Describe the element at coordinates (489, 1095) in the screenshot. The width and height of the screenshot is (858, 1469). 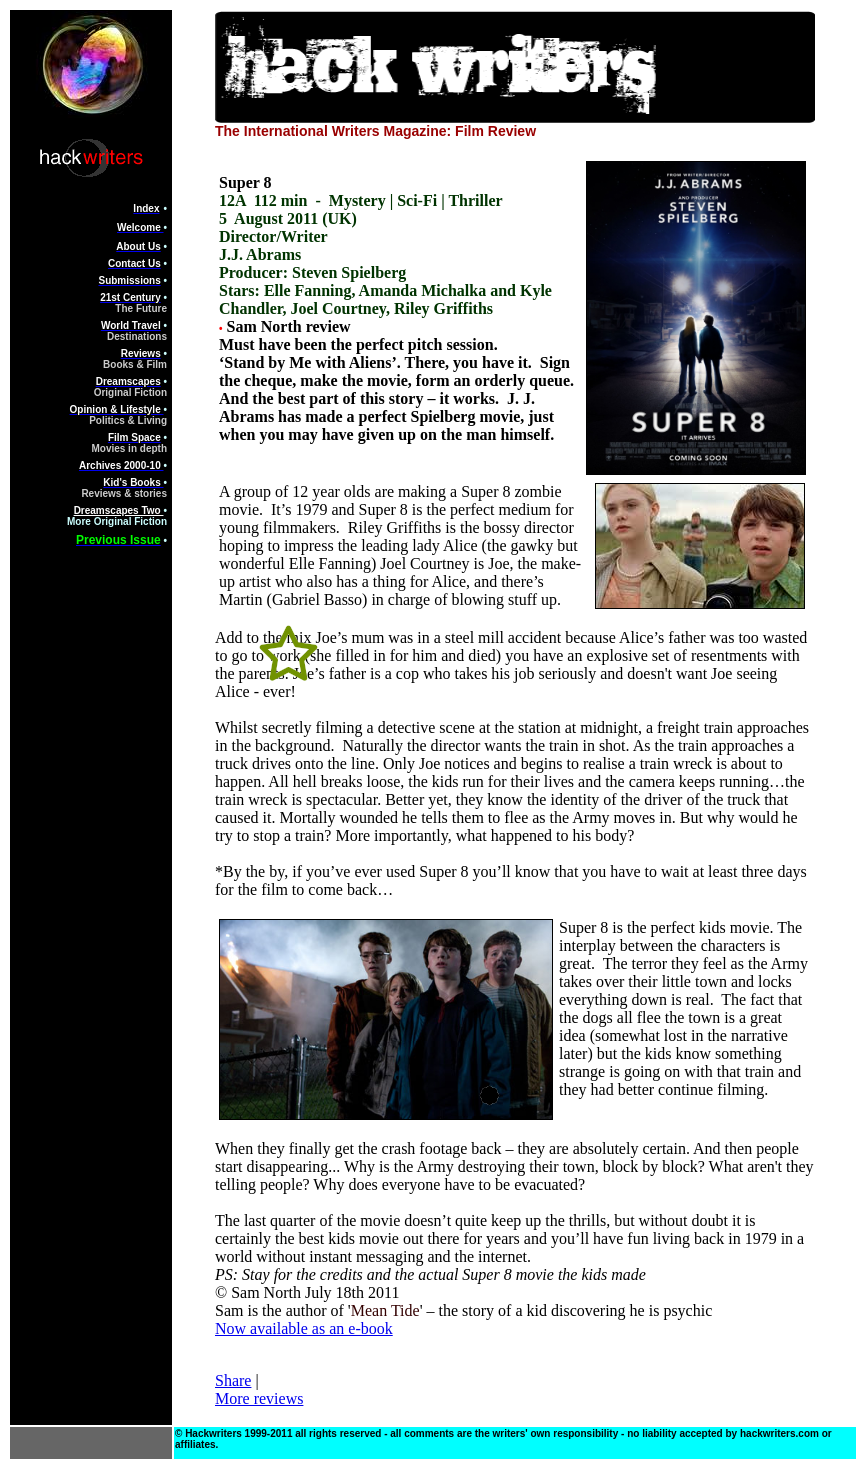
I see `indicates an achievement or award badge` at that location.